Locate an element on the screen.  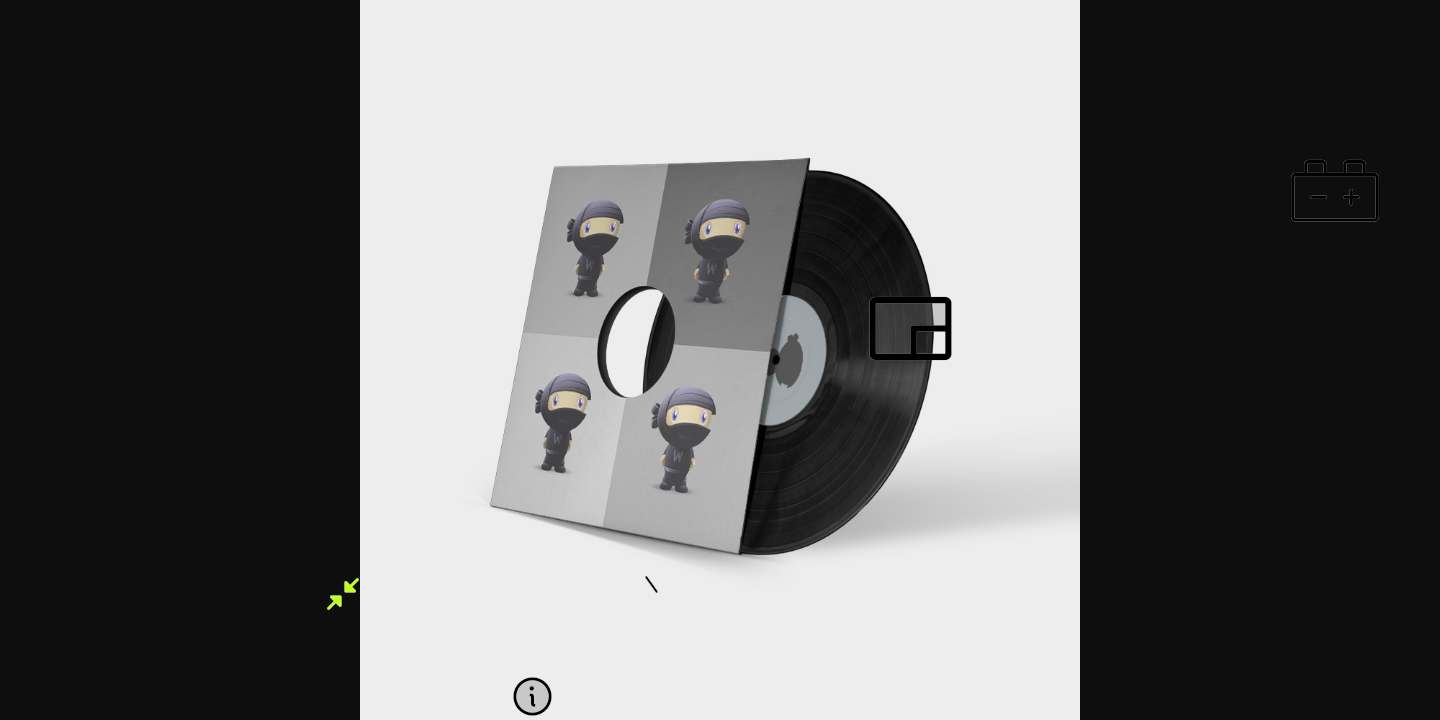
view more information or details is located at coordinates (532, 696).